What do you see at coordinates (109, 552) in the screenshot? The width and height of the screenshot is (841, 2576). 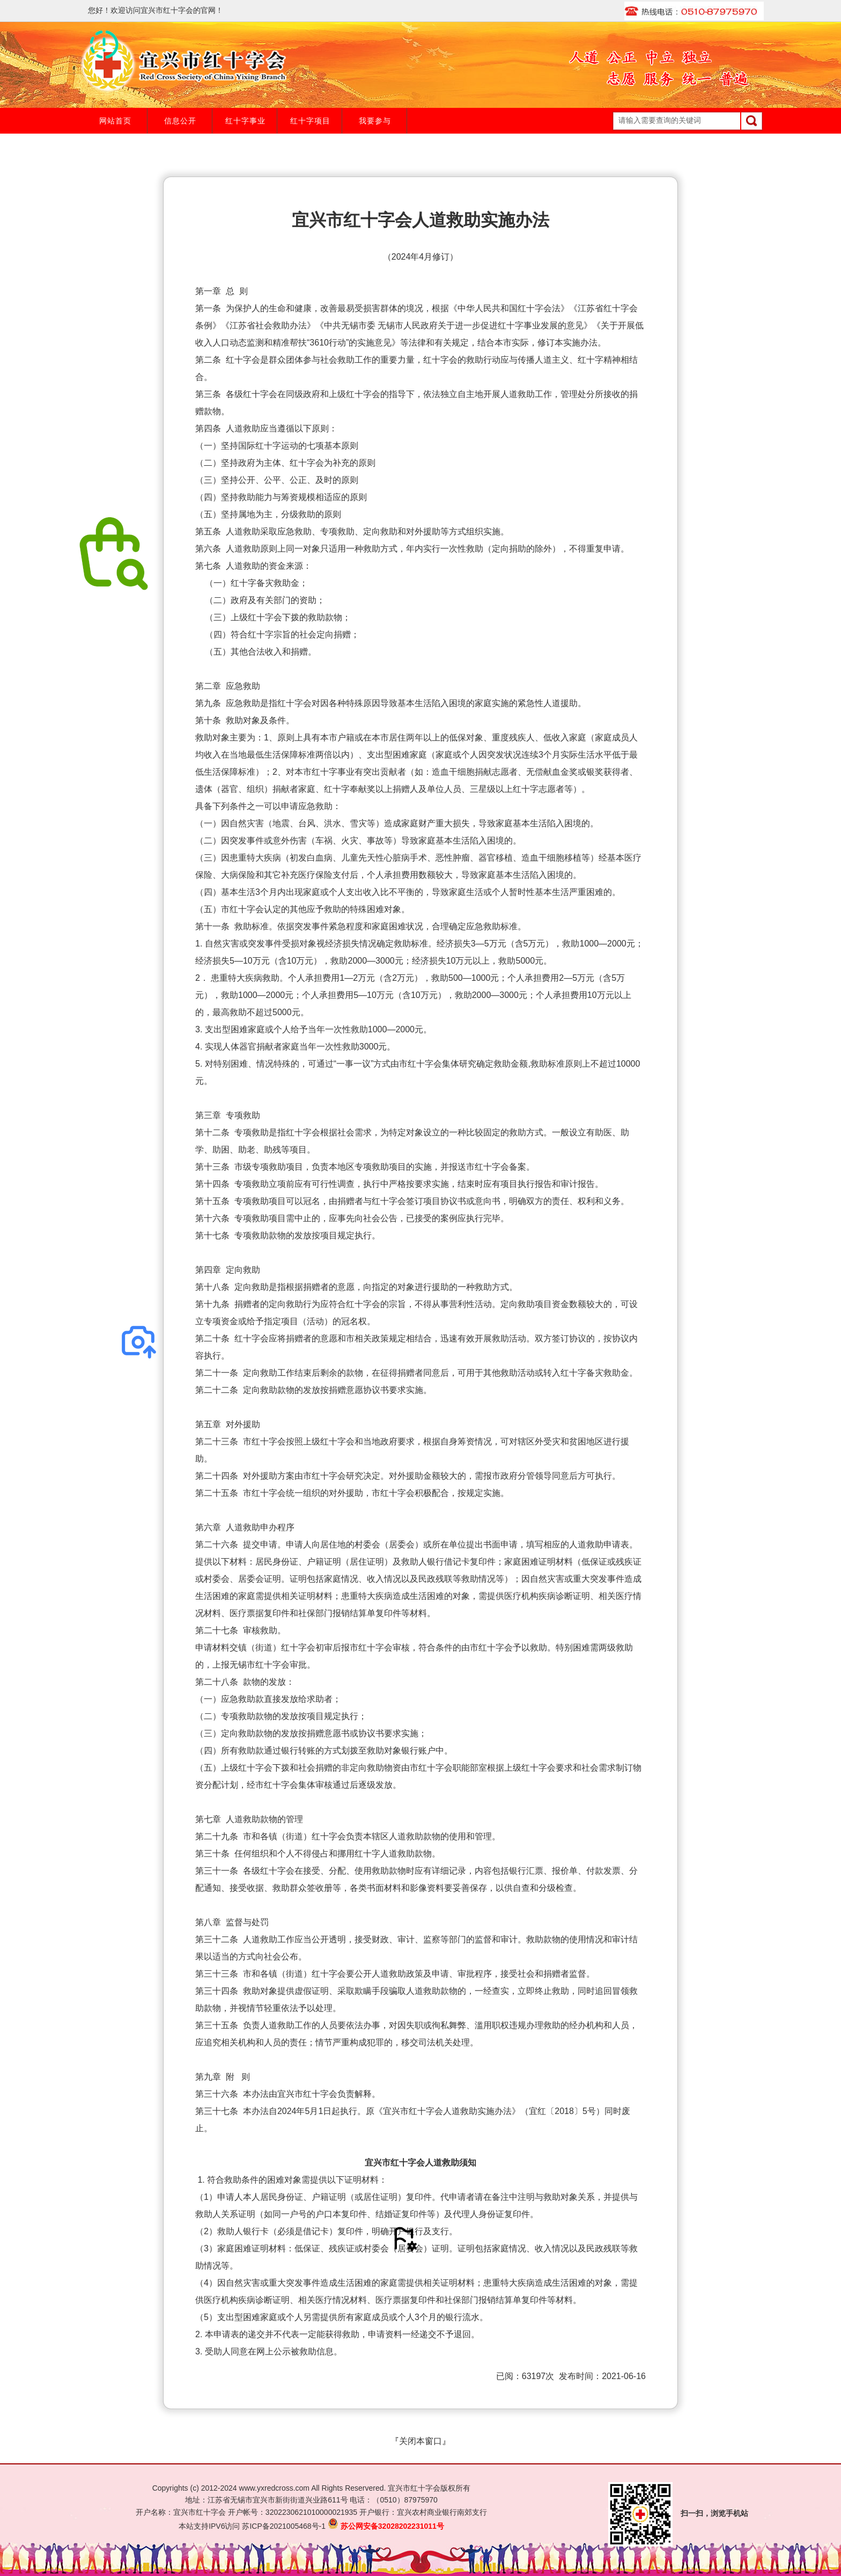 I see `search your shopping bag or cart` at bounding box center [109, 552].